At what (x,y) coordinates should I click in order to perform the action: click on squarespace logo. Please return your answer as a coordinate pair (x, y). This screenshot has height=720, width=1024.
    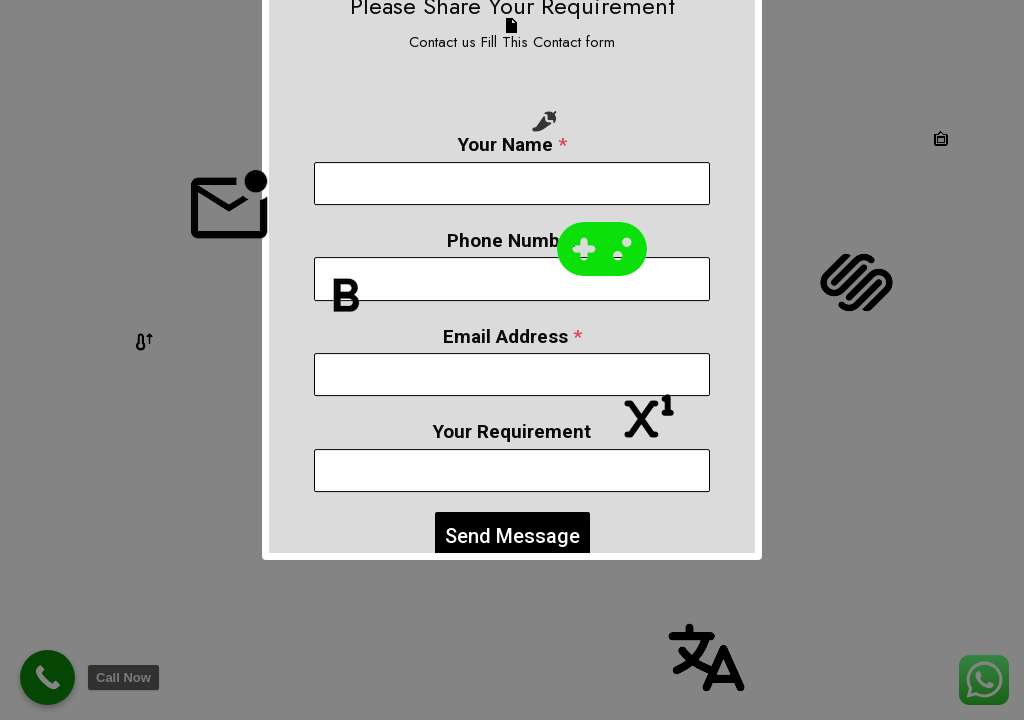
    Looking at the image, I should click on (856, 282).